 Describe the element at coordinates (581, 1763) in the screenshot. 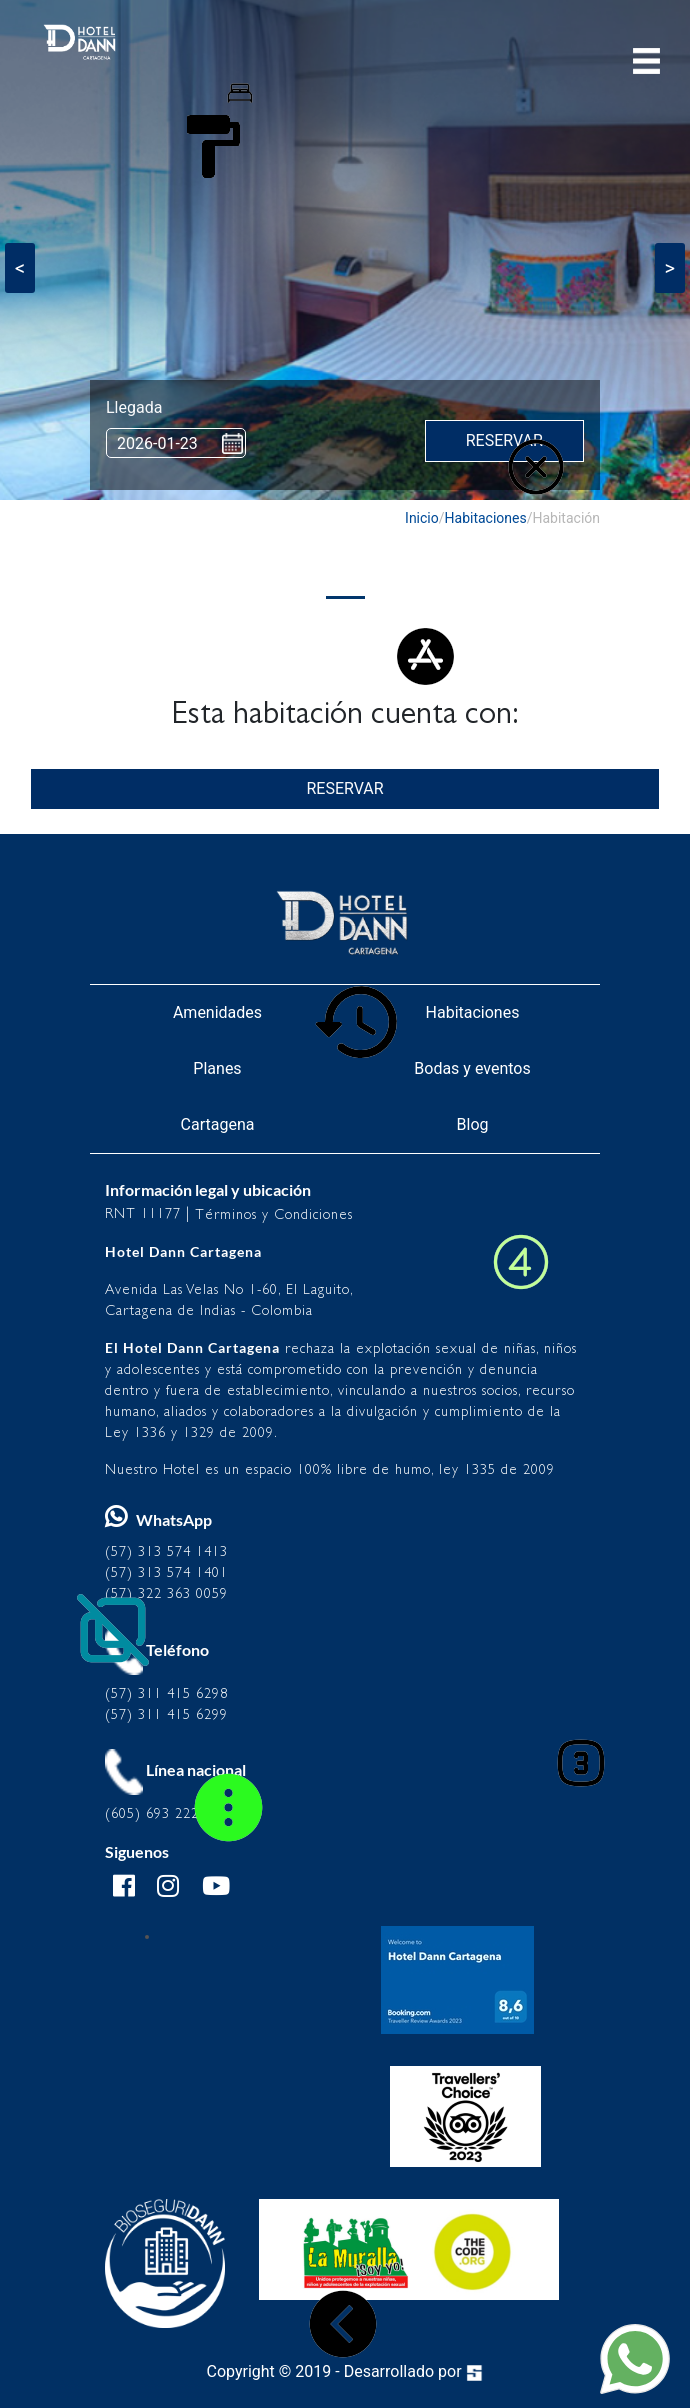

I see `indicates step 3 in a multi-step process` at that location.